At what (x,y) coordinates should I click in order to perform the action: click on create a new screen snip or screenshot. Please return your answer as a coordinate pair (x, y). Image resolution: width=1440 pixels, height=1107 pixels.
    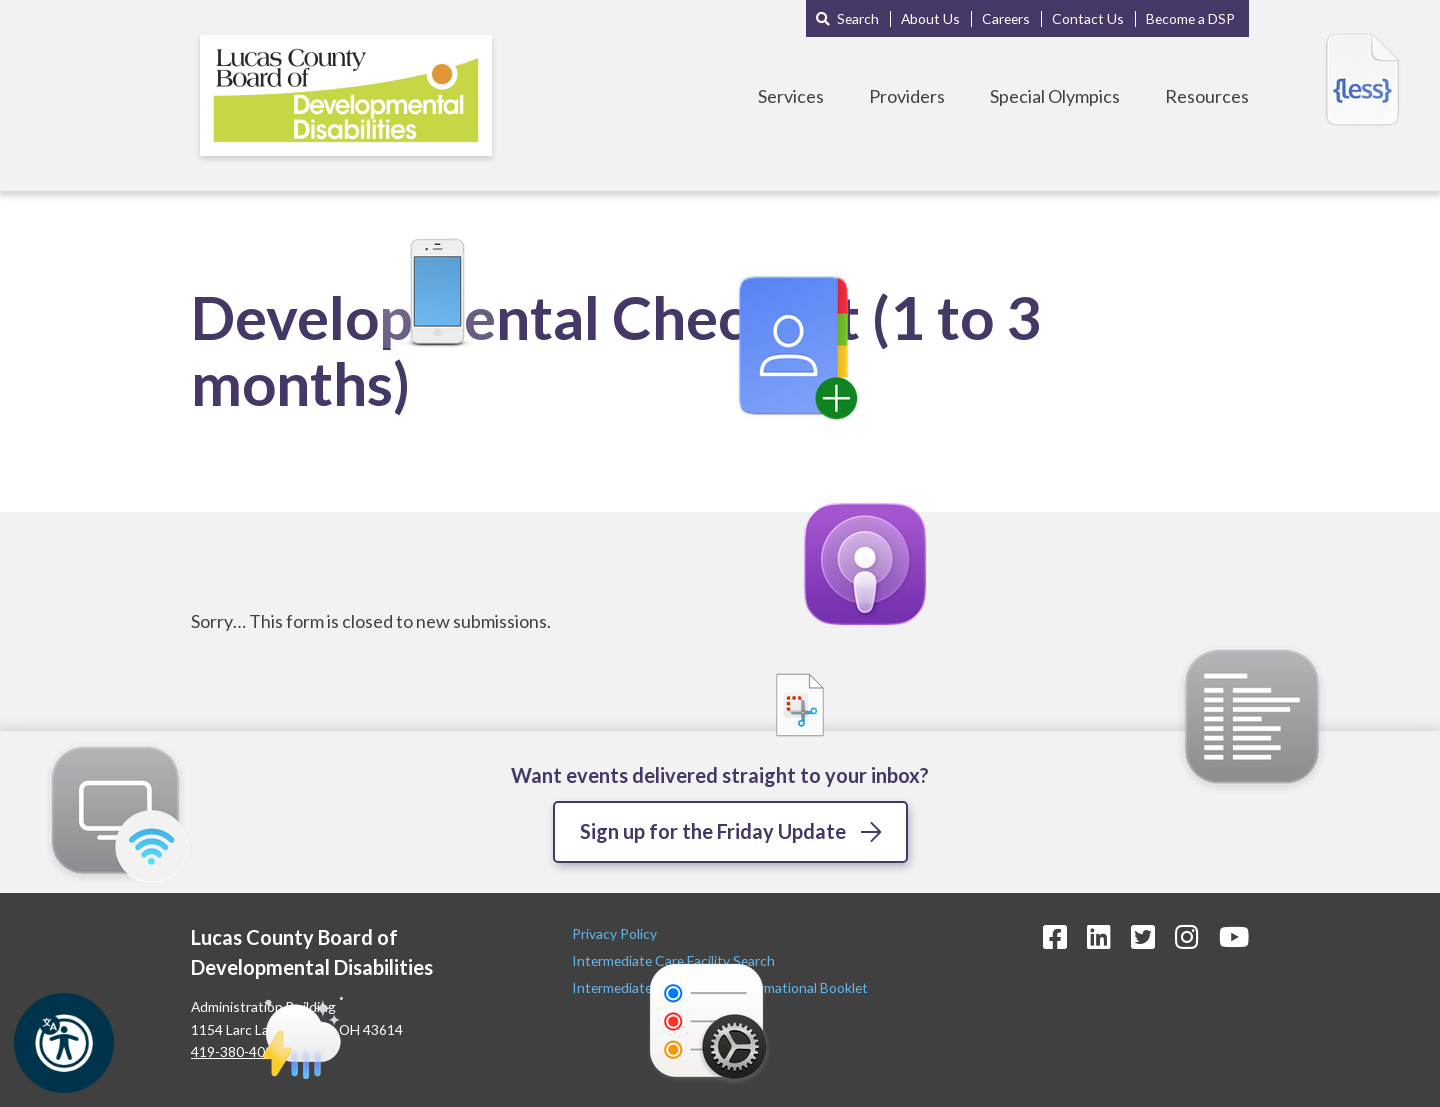
    Looking at the image, I should click on (800, 705).